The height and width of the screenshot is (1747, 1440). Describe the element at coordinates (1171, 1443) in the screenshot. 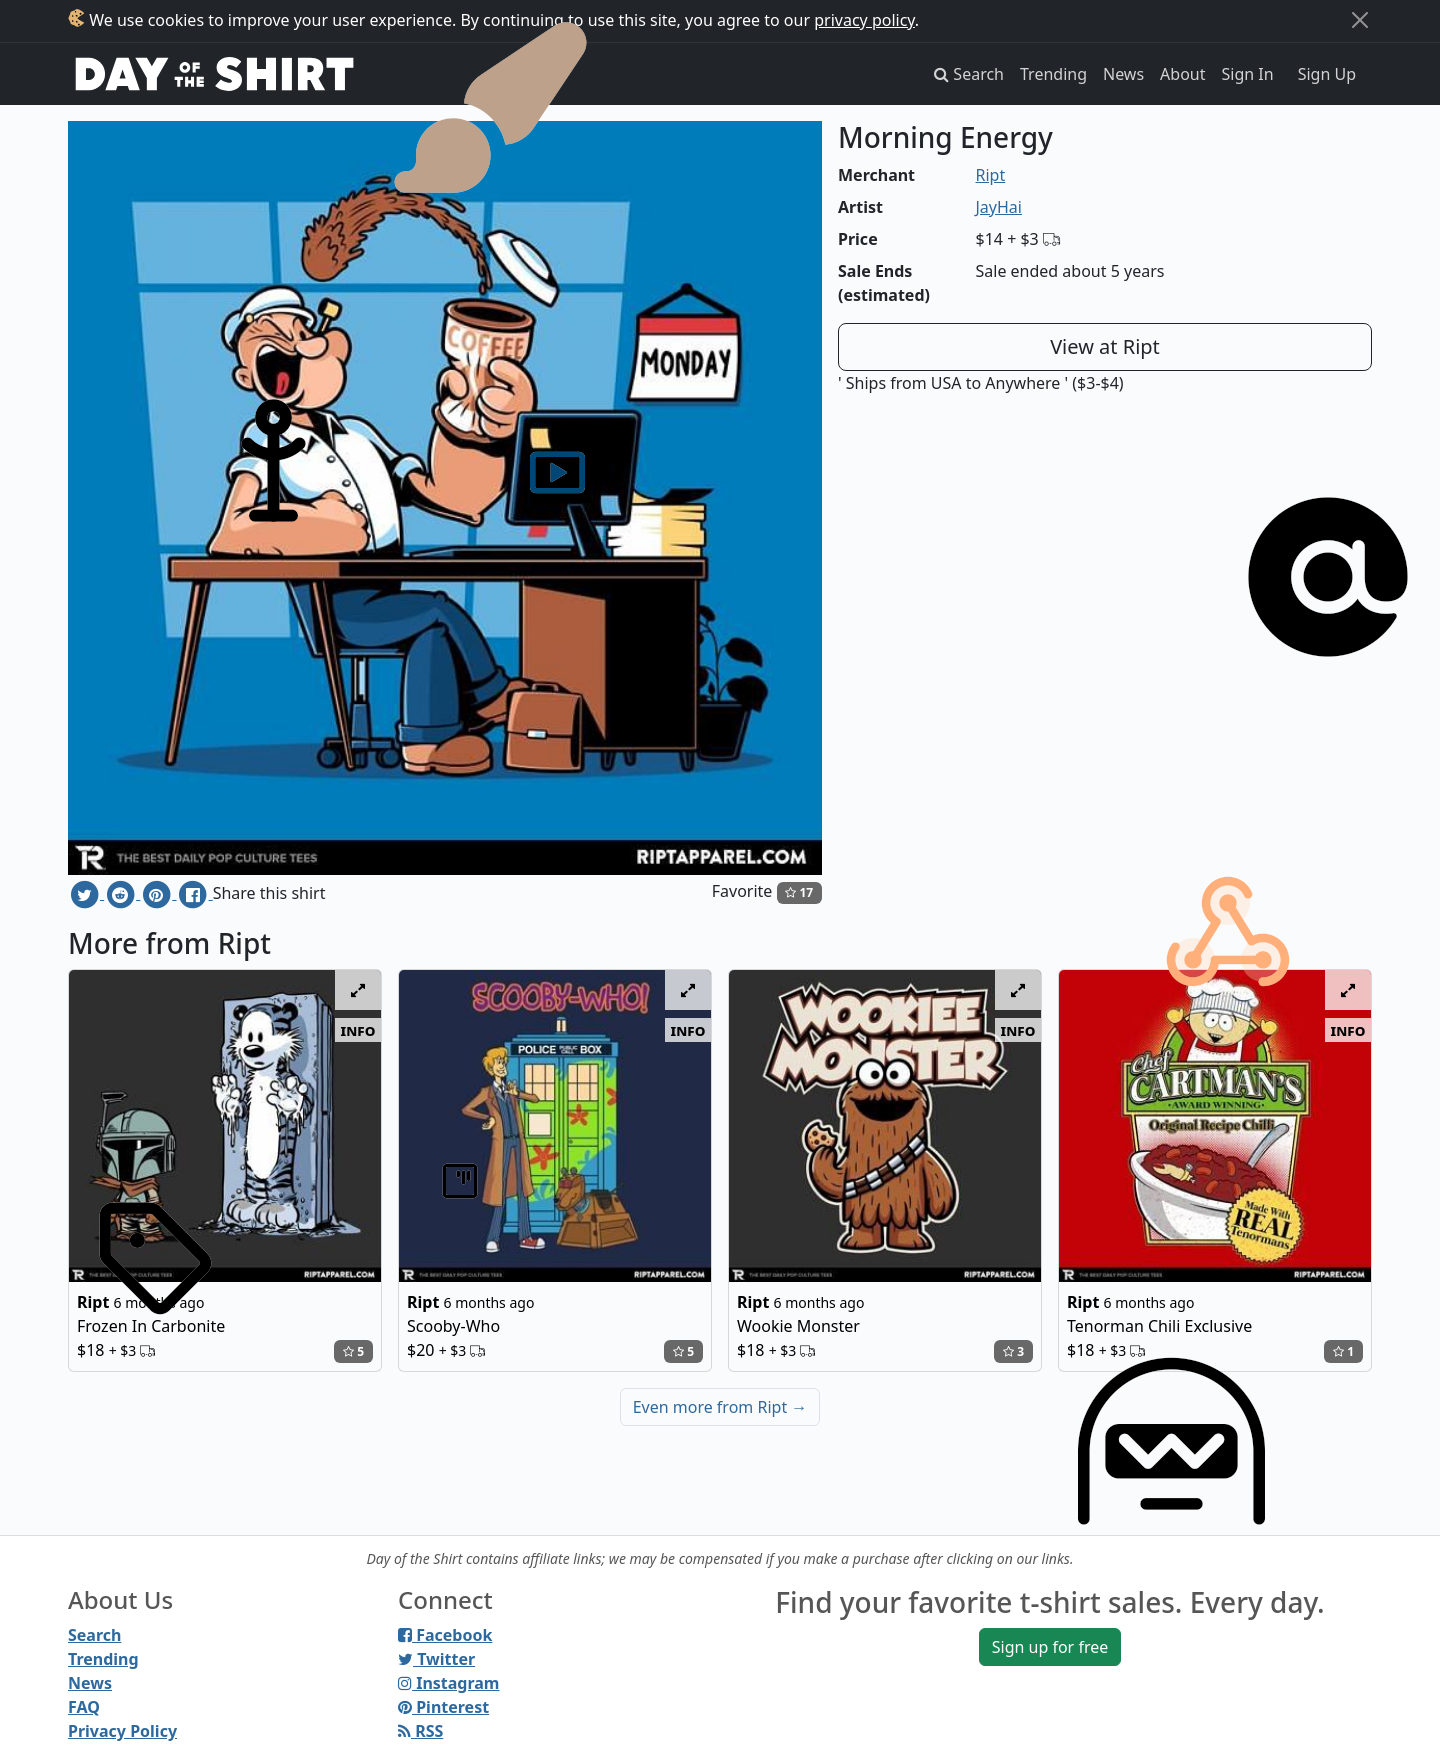

I see `access GitHub's Hubot automation bot` at that location.